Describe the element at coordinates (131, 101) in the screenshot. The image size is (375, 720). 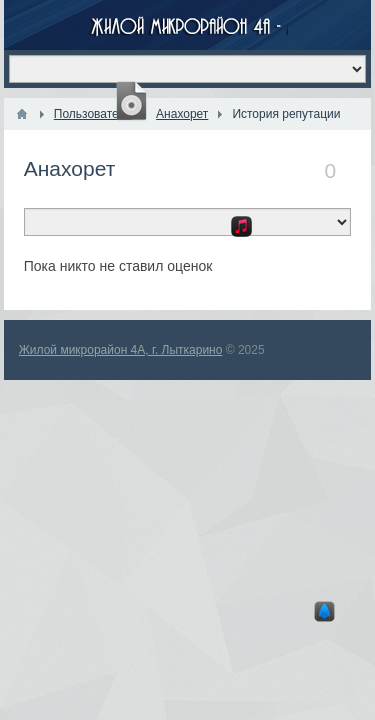
I see `a CD or disc image file` at that location.